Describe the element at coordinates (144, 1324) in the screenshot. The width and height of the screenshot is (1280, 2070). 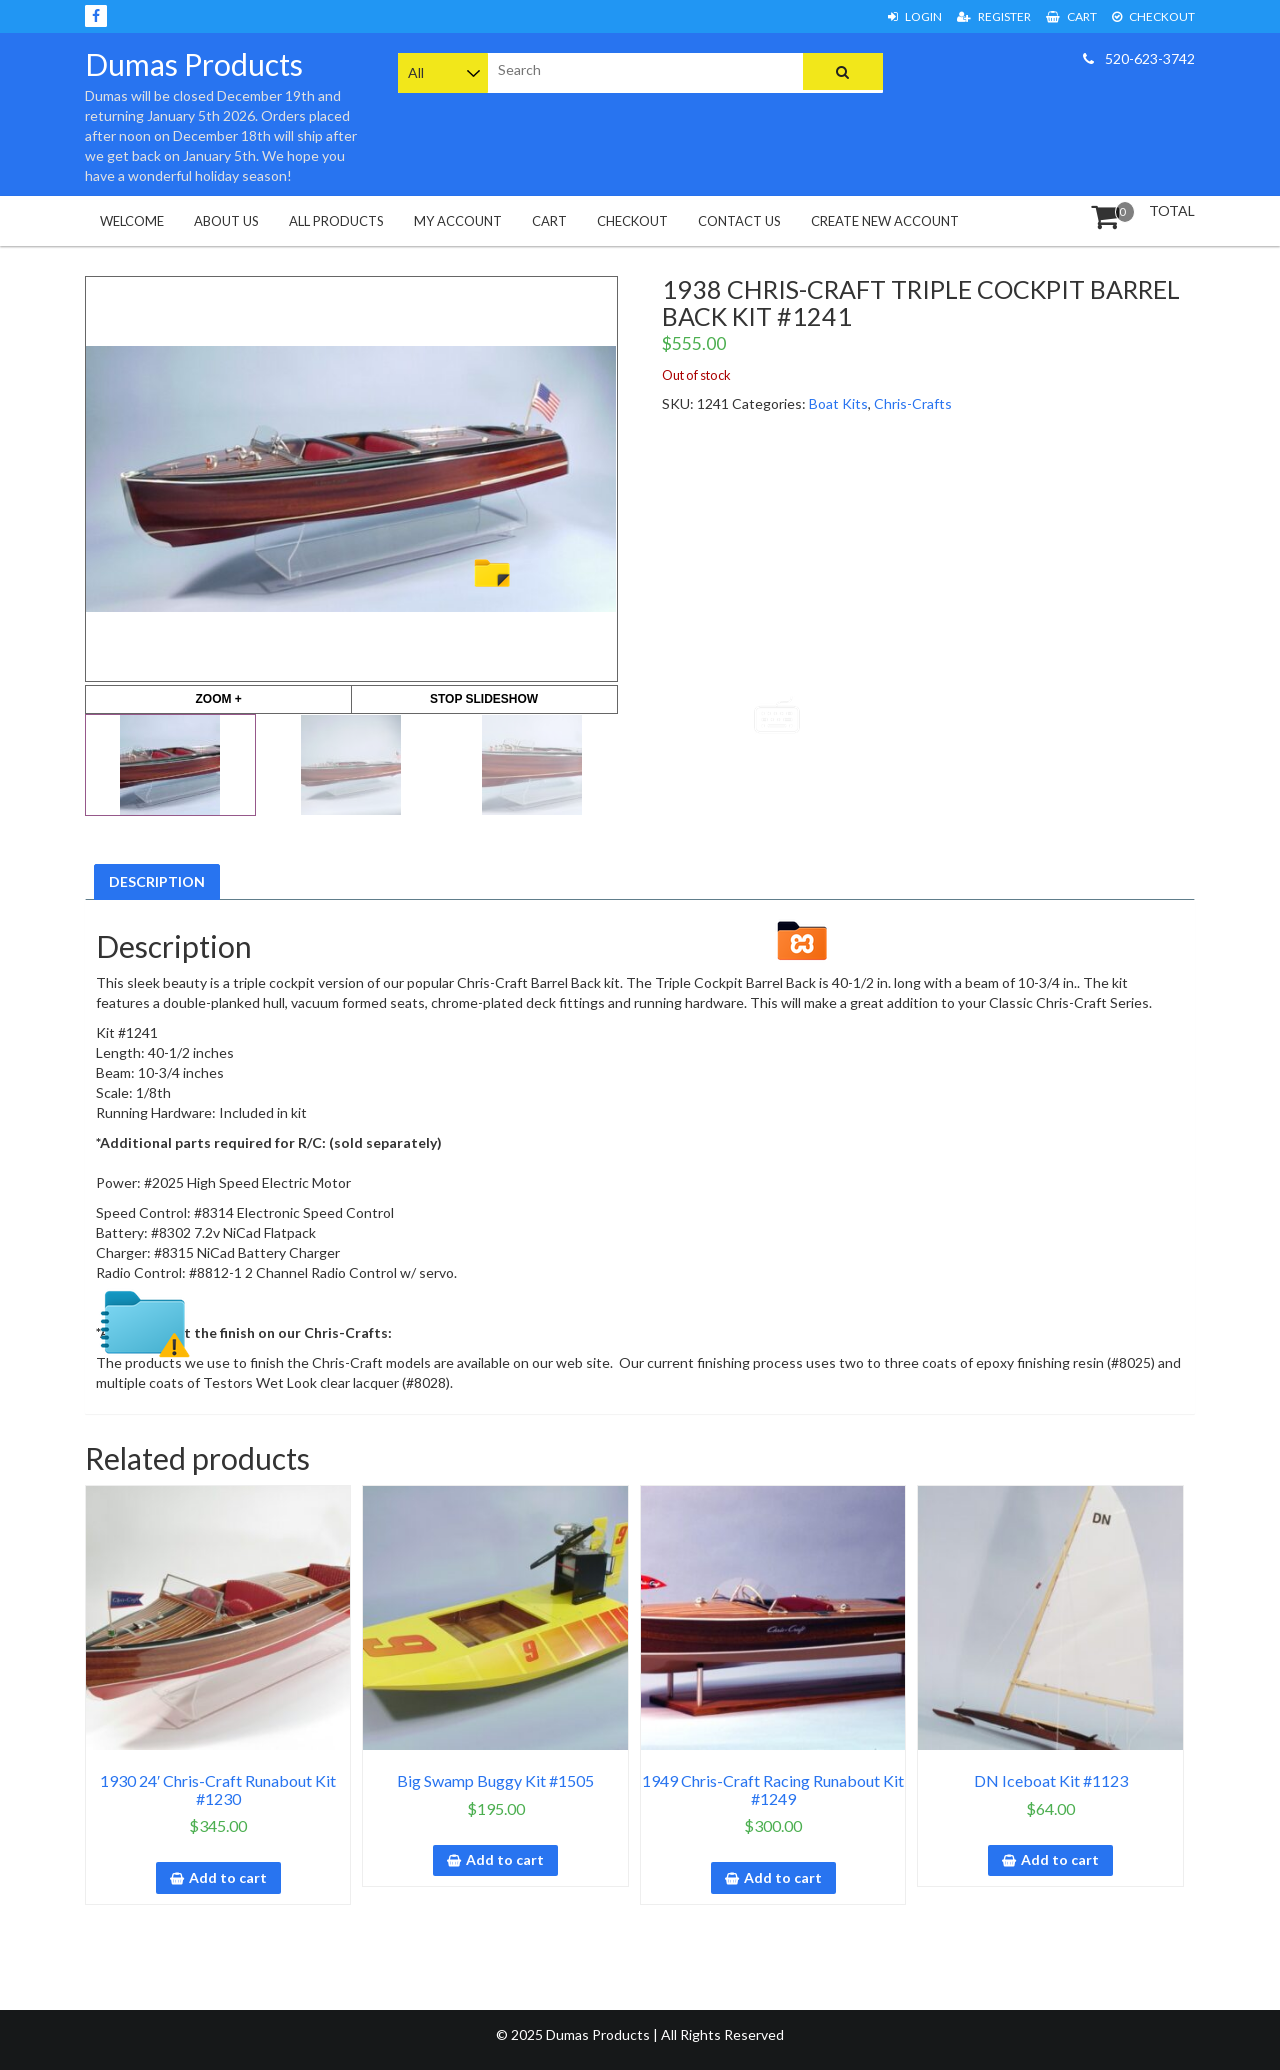
I see `access system log files` at that location.